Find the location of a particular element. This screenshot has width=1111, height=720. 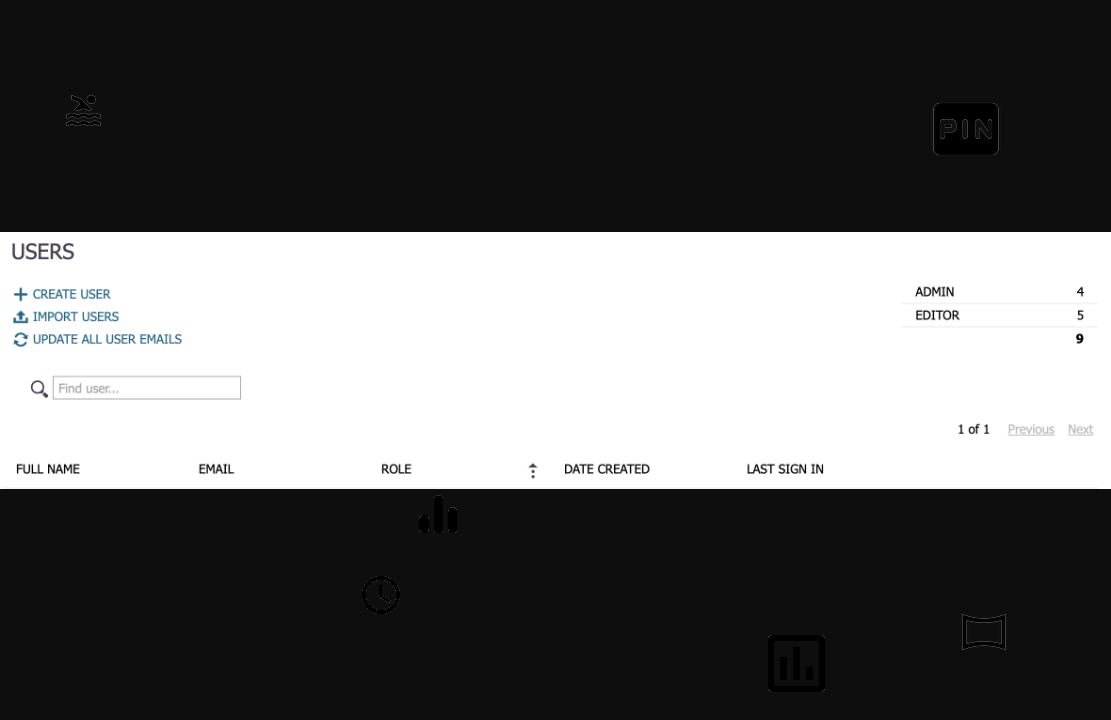

indicates PIN authentication required is located at coordinates (966, 129).